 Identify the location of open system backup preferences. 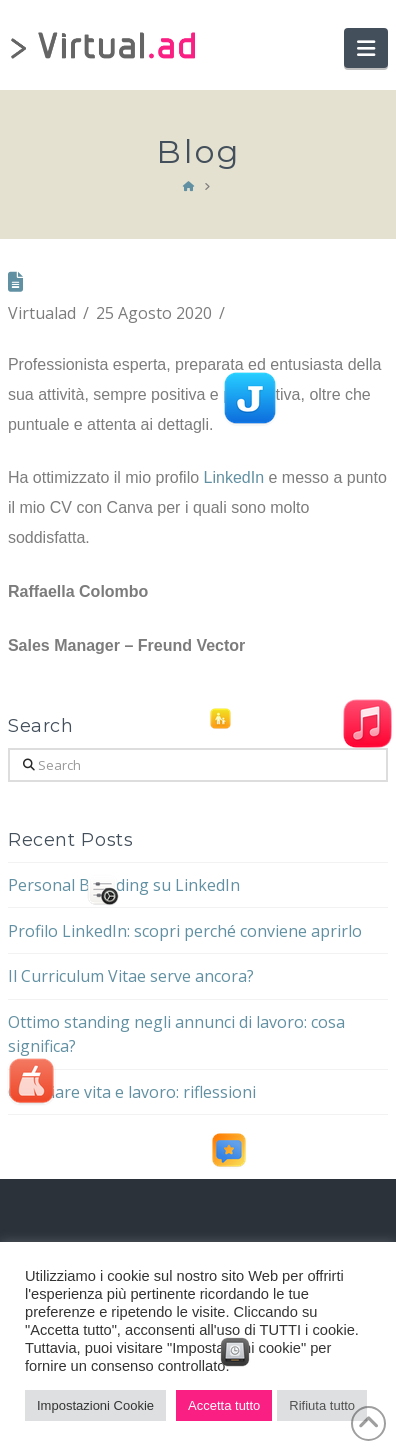
(235, 1352).